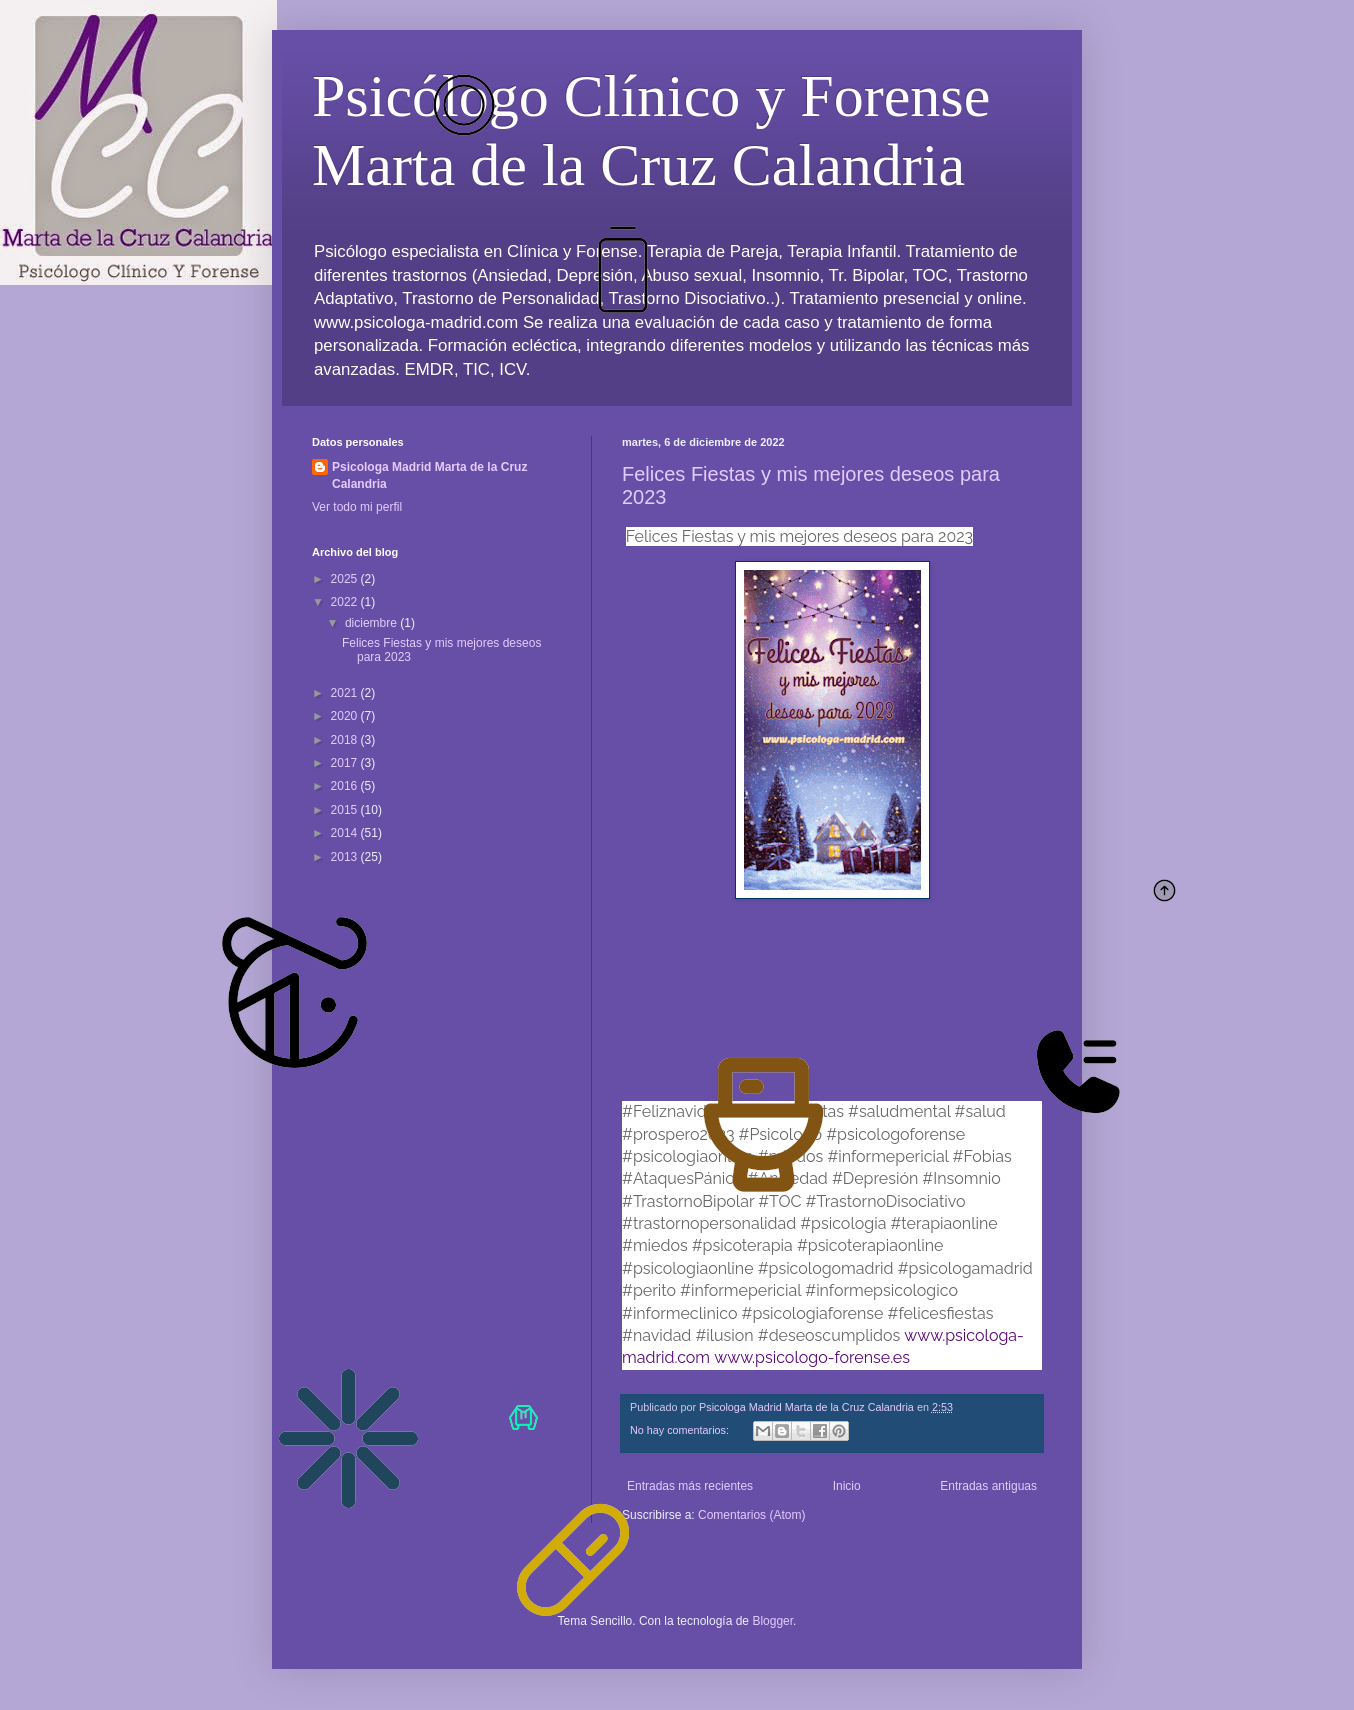 This screenshot has height=1710, width=1354. What do you see at coordinates (348, 1438) in the screenshot?
I see `connect to Zapier automation platform` at bounding box center [348, 1438].